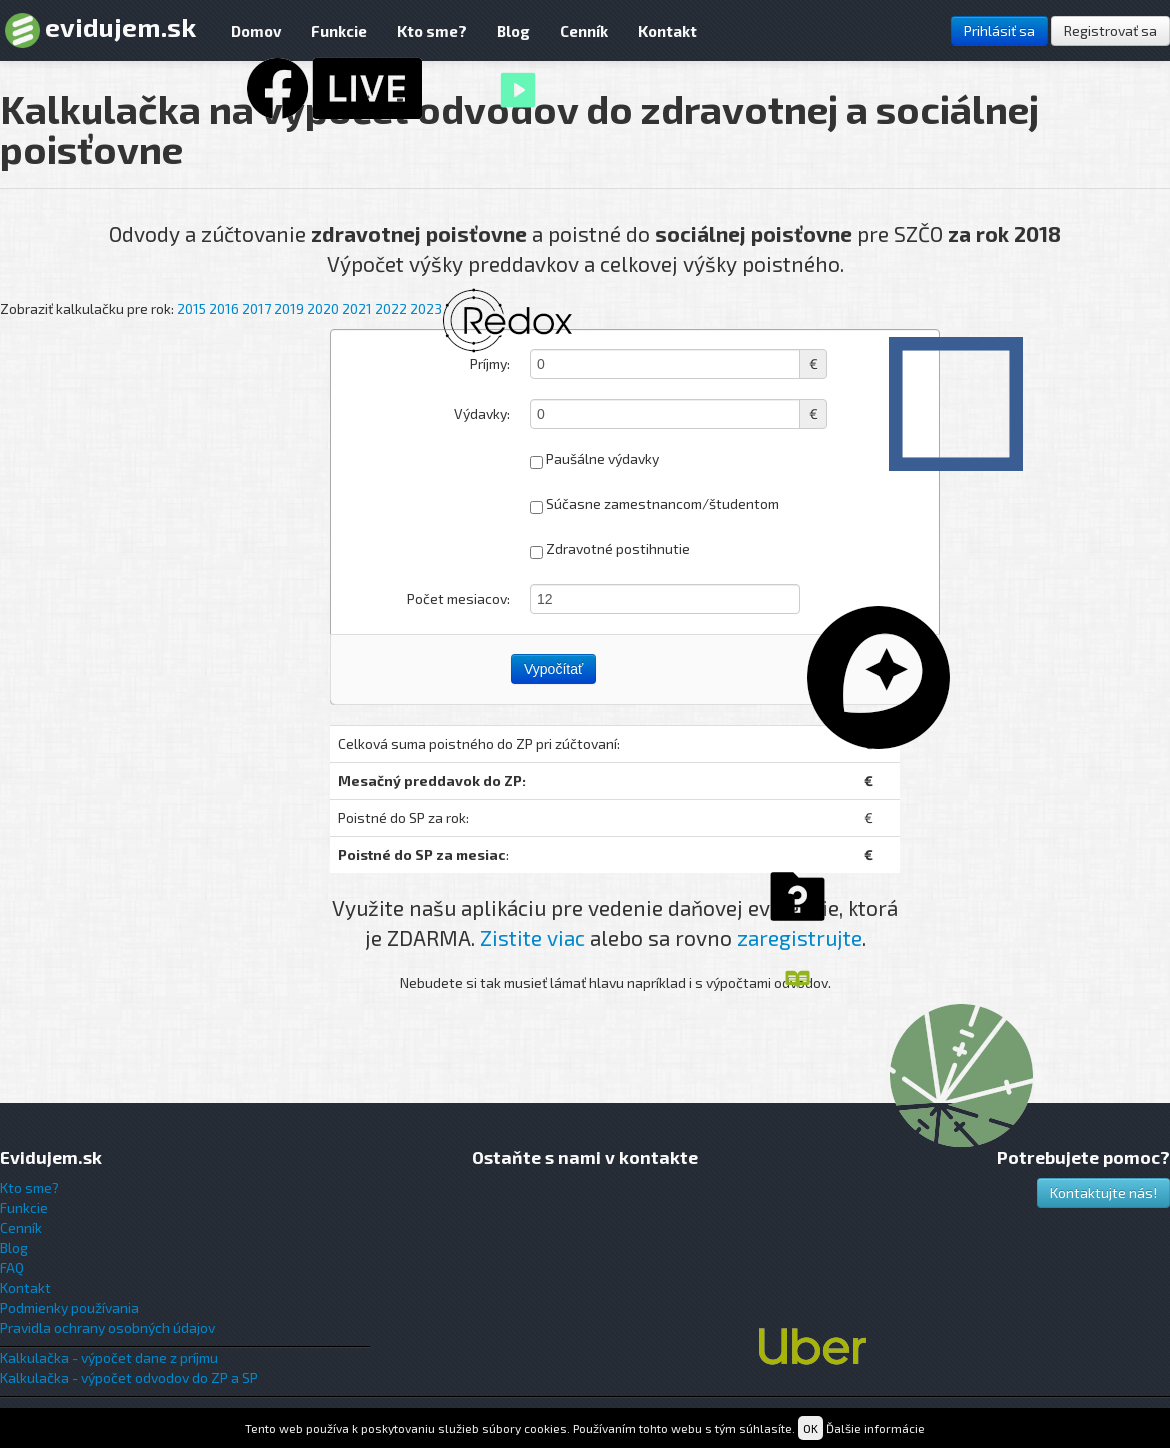  Describe the element at coordinates (812, 1346) in the screenshot. I see `open the Uber app` at that location.